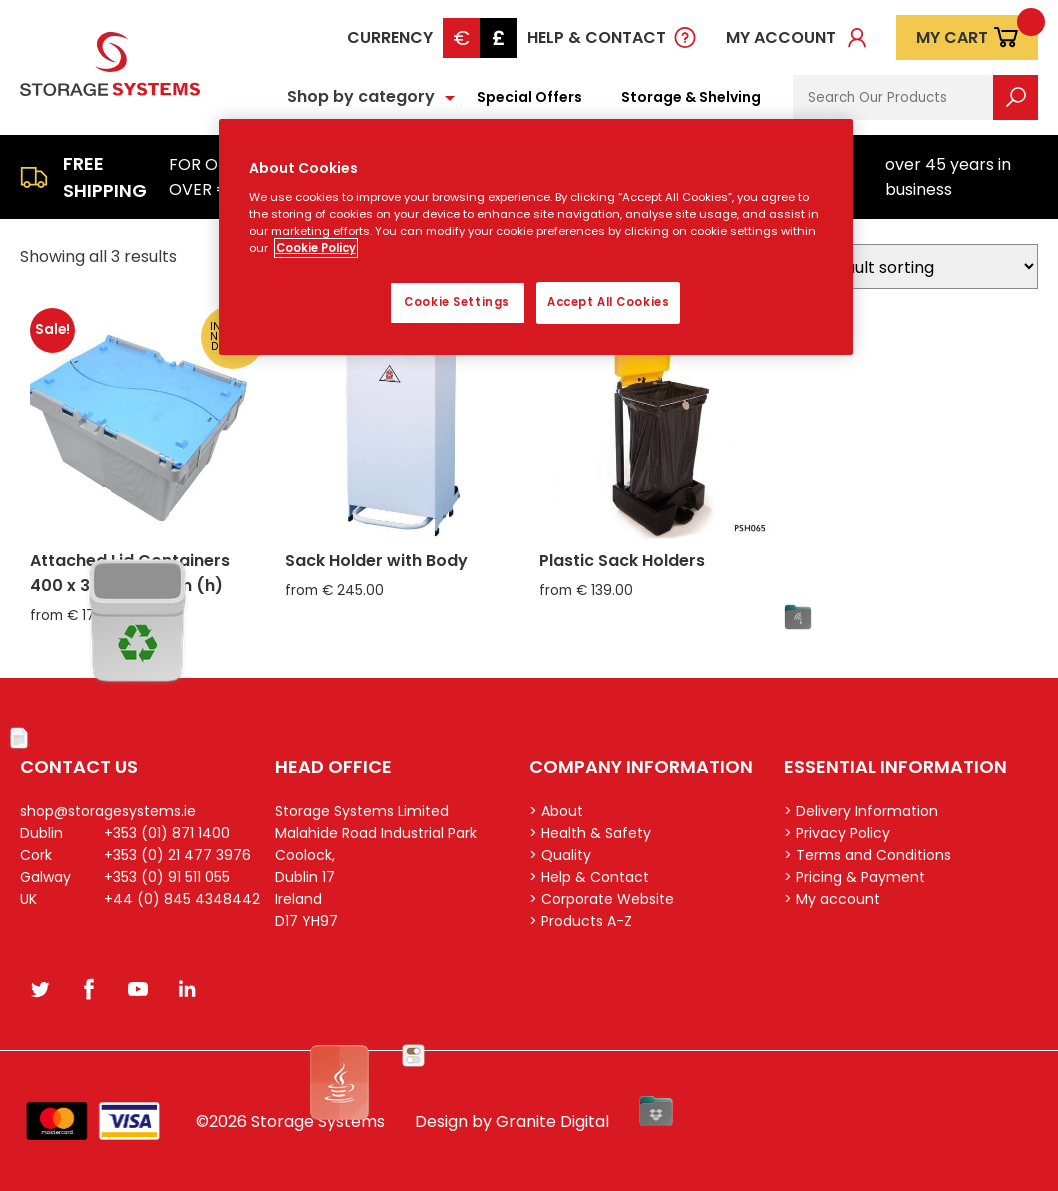 The image size is (1058, 1191). I want to click on a java source code file, so click(339, 1082).